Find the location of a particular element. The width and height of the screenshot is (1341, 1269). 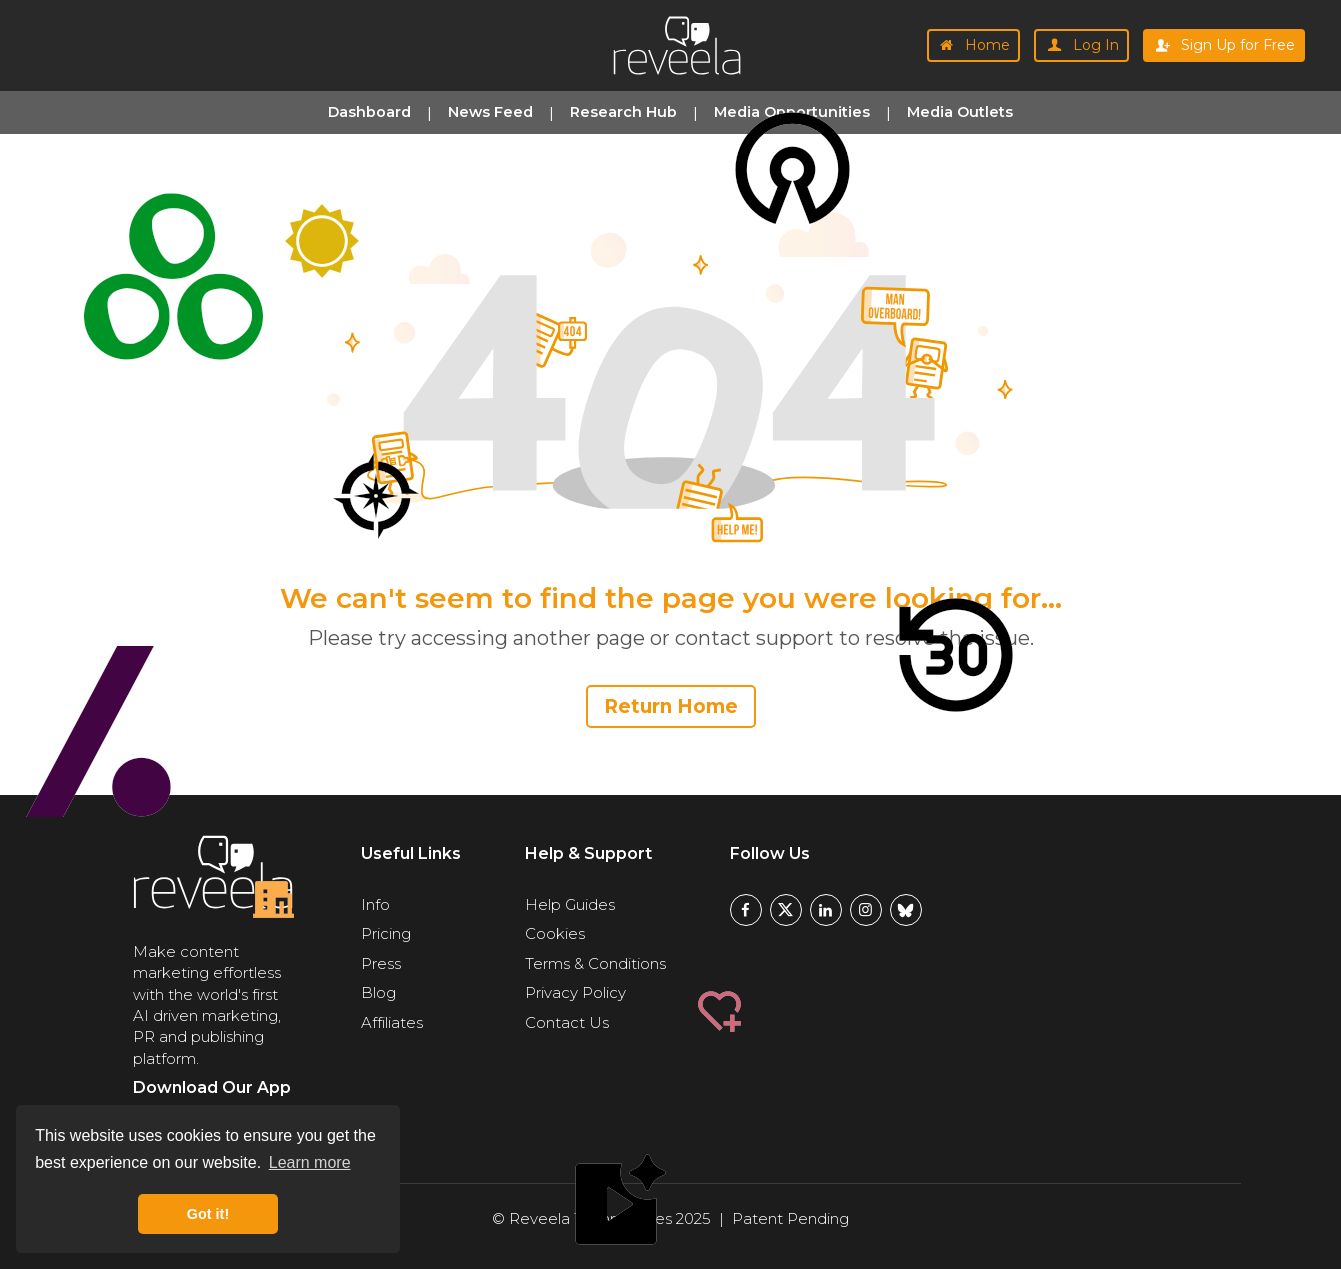

rewind 30 seconds is located at coordinates (956, 655).